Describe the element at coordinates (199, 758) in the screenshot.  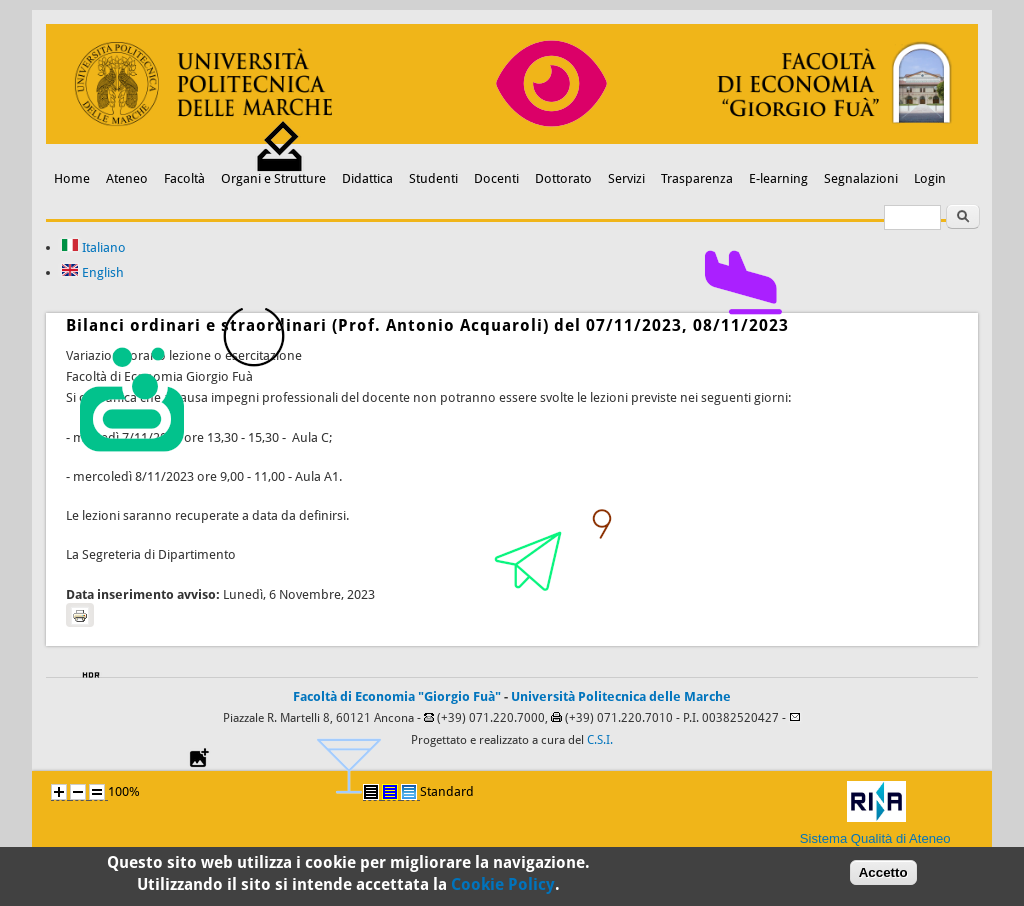
I see `add a new photo to your collection` at that location.